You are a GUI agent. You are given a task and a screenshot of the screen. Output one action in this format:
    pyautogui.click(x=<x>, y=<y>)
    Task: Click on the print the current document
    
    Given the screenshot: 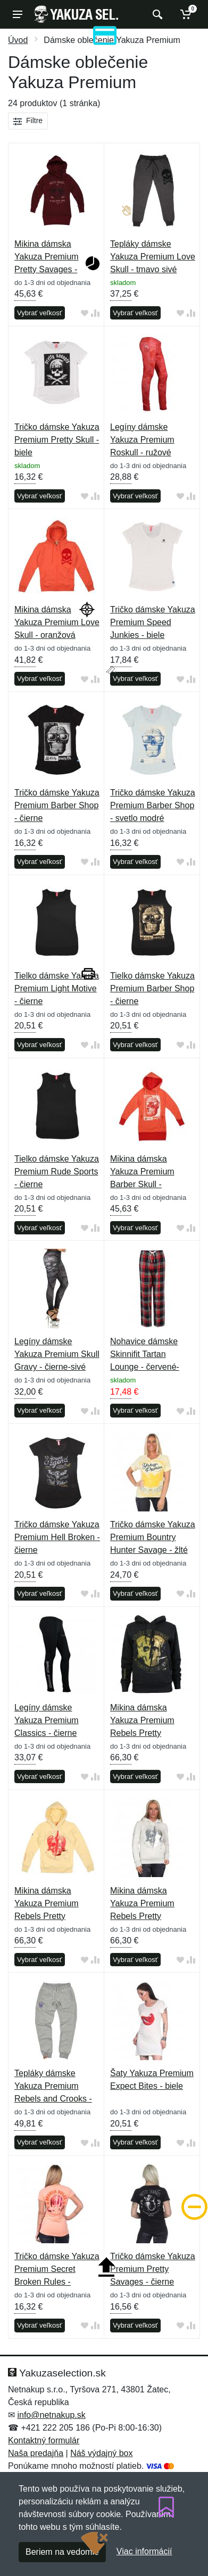 What is the action you would take?
    pyautogui.click(x=88, y=974)
    